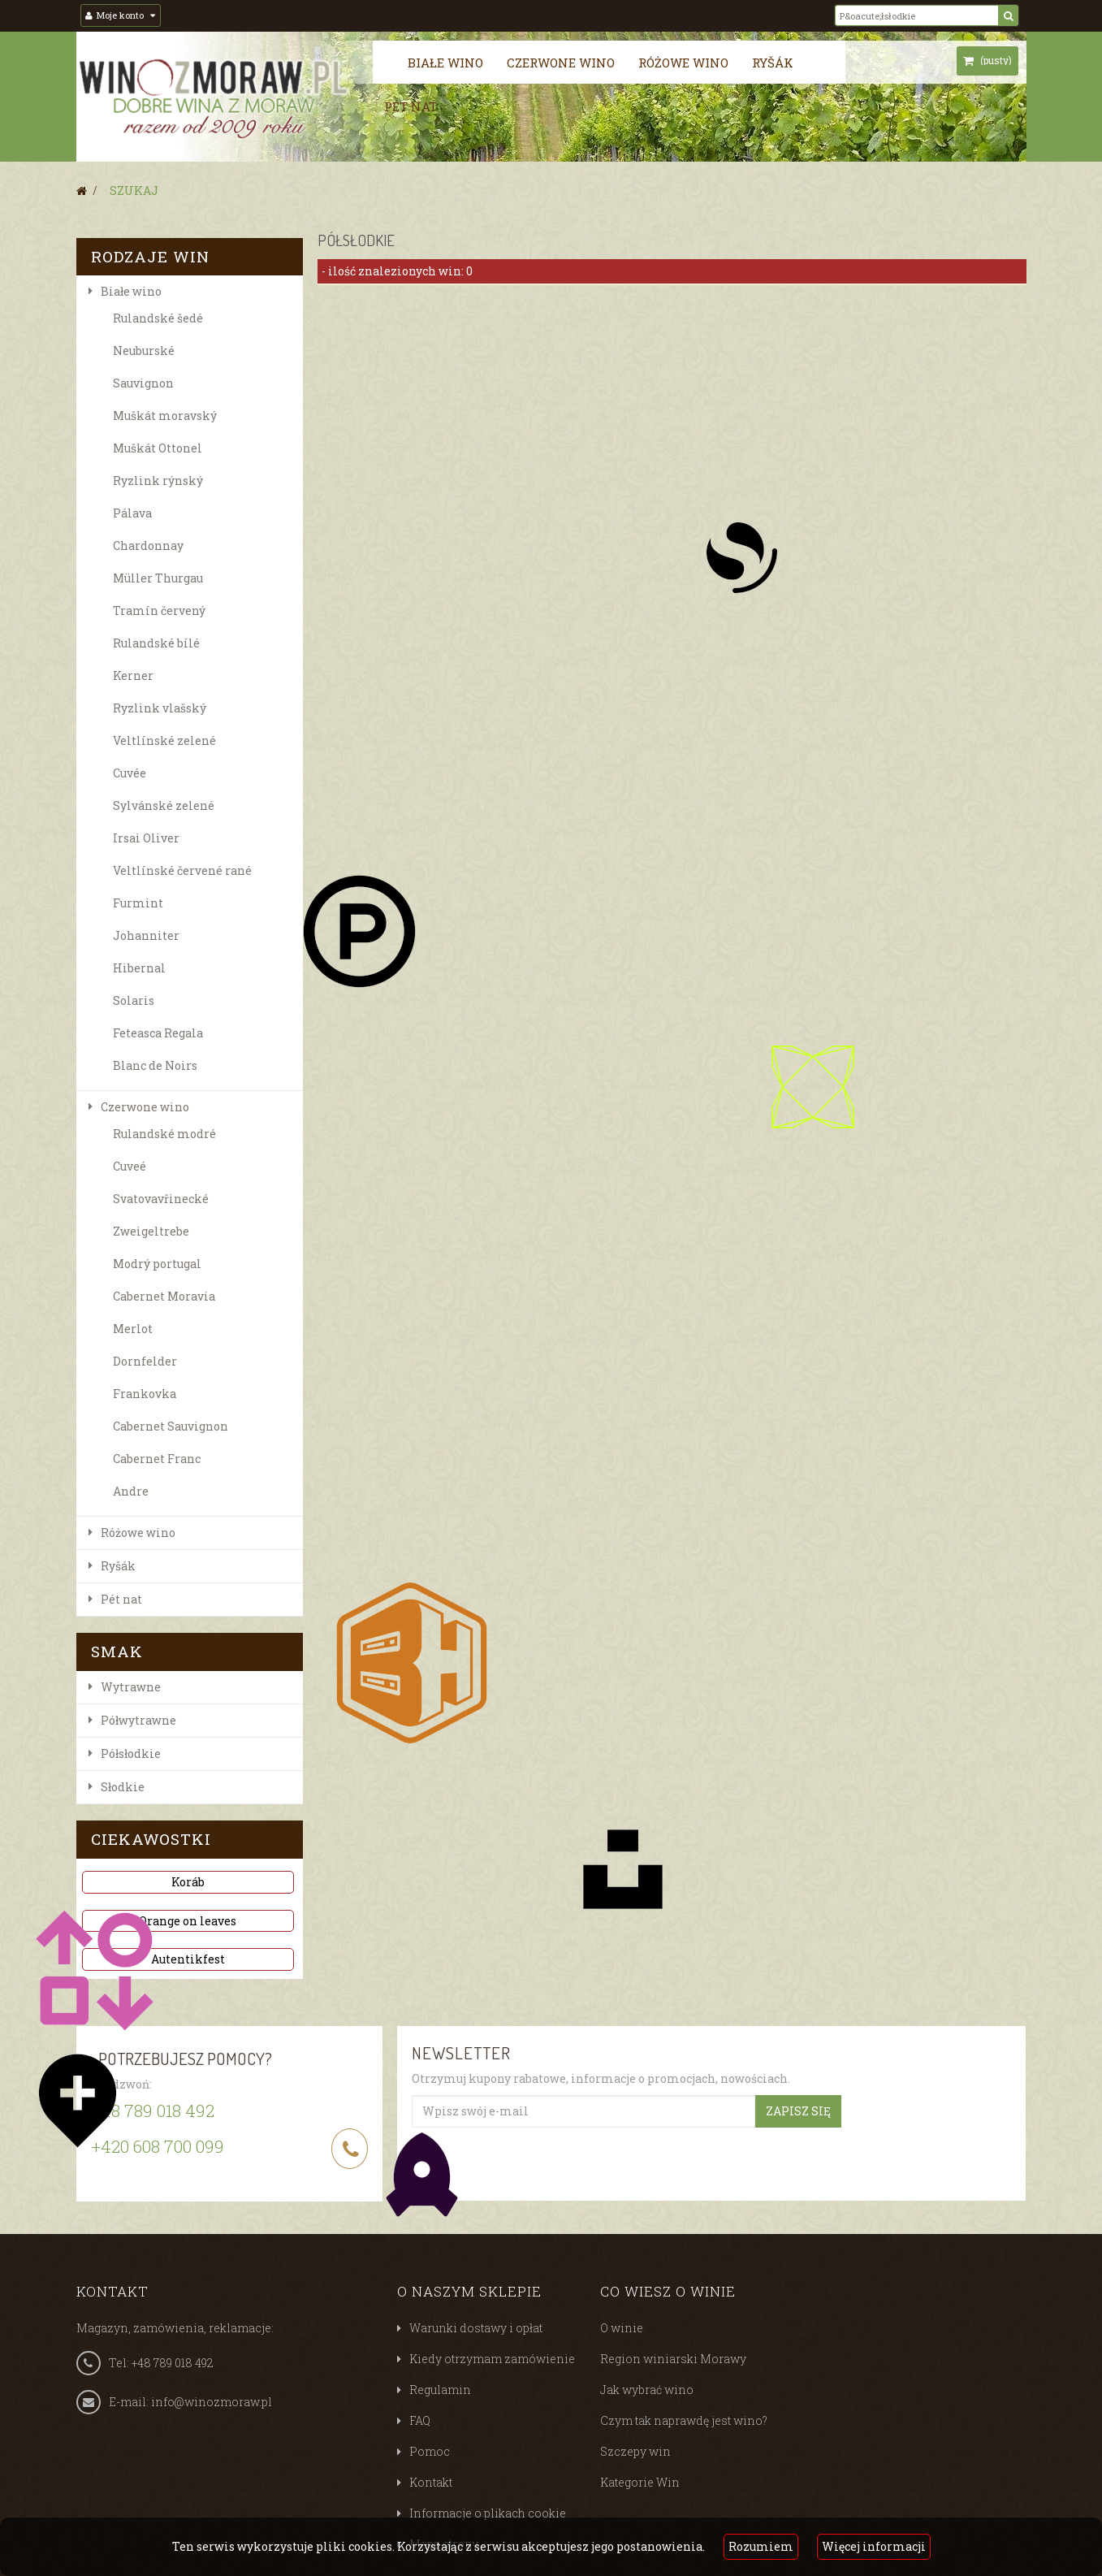 The image size is (1102, 2576). Describe the element at coordinates (813, 1087) in the screenshot. I see `haxe programming language logo` at that location.